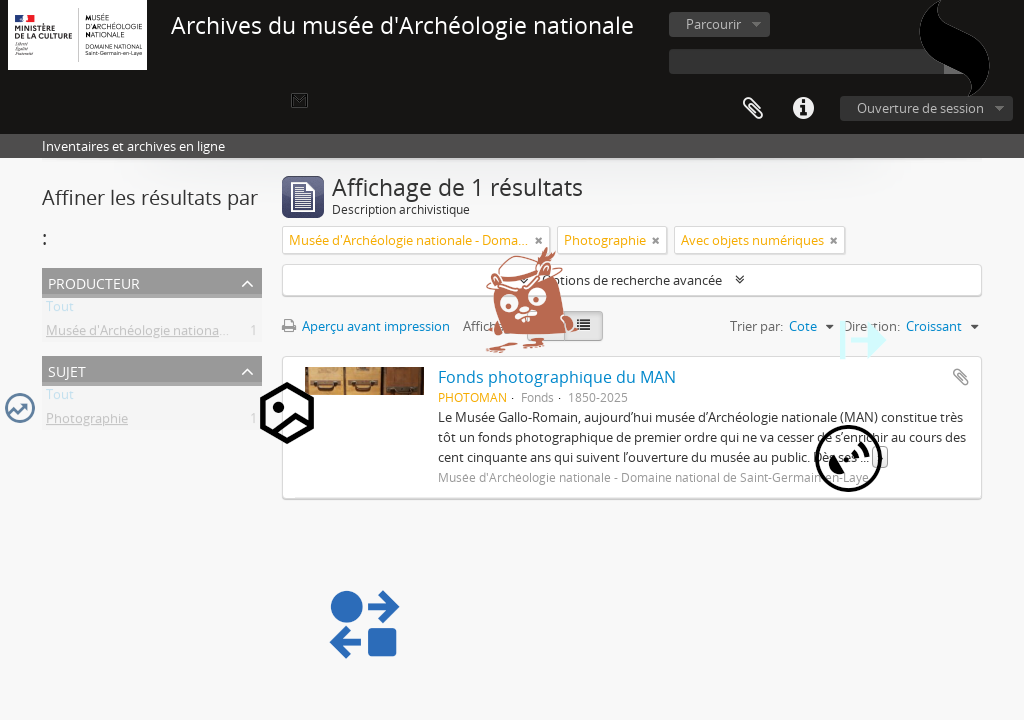  Describe the element at coordinates (287, 413) in the screenshot. I see `view NFT collection or digital assets` at that location.